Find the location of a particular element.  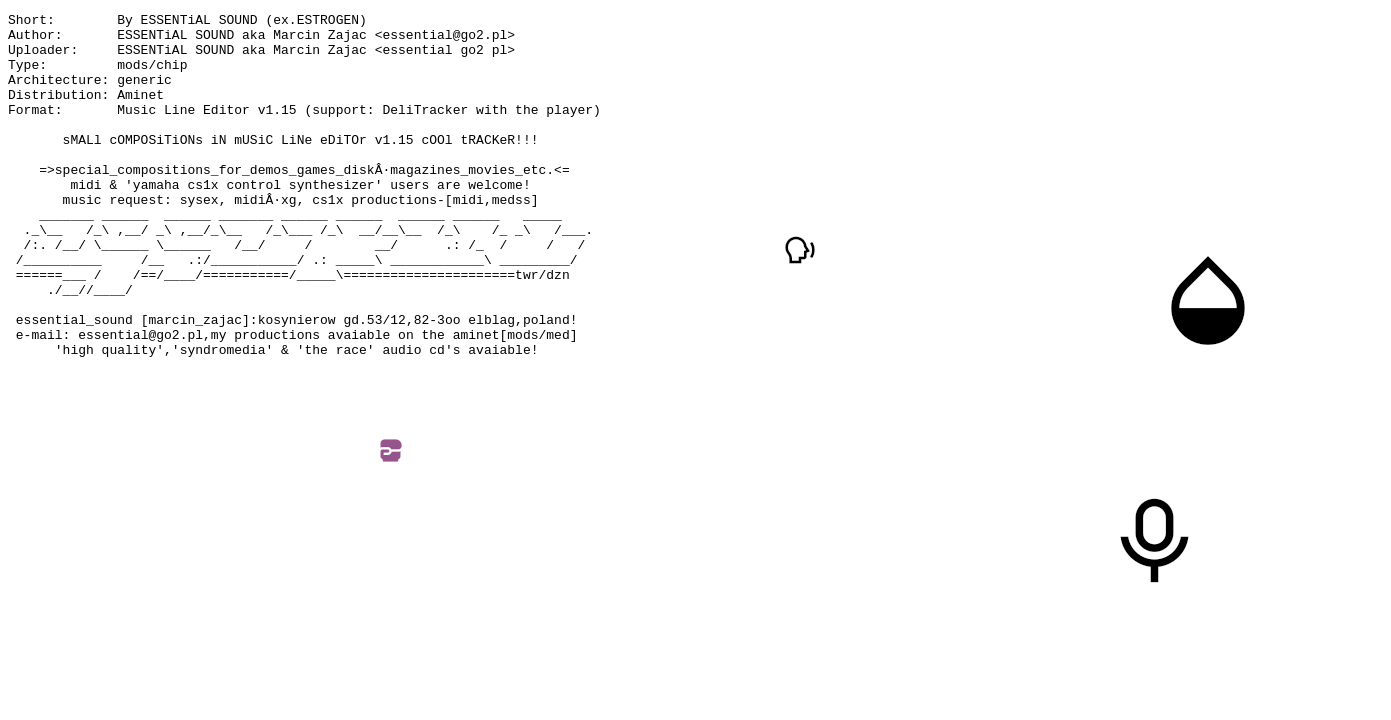

adjust color contrast settings is located at coordinates (1208, 304).